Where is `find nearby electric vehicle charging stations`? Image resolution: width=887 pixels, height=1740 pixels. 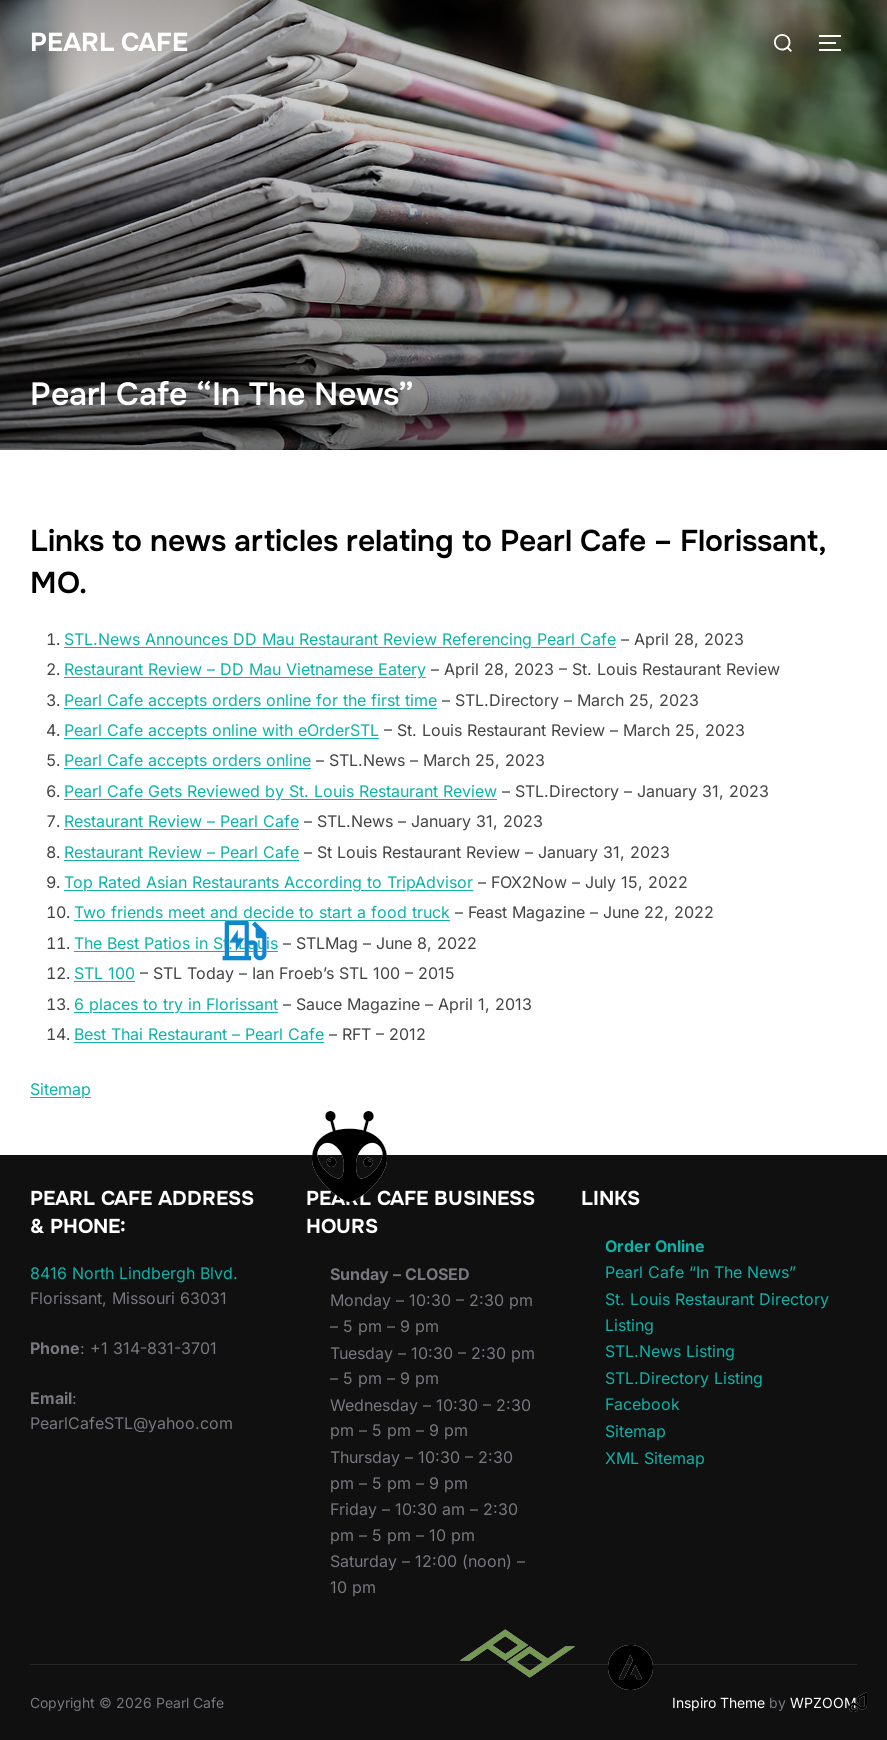 find nearby electric vehicle charging stations is located at coordinates (244, 940).